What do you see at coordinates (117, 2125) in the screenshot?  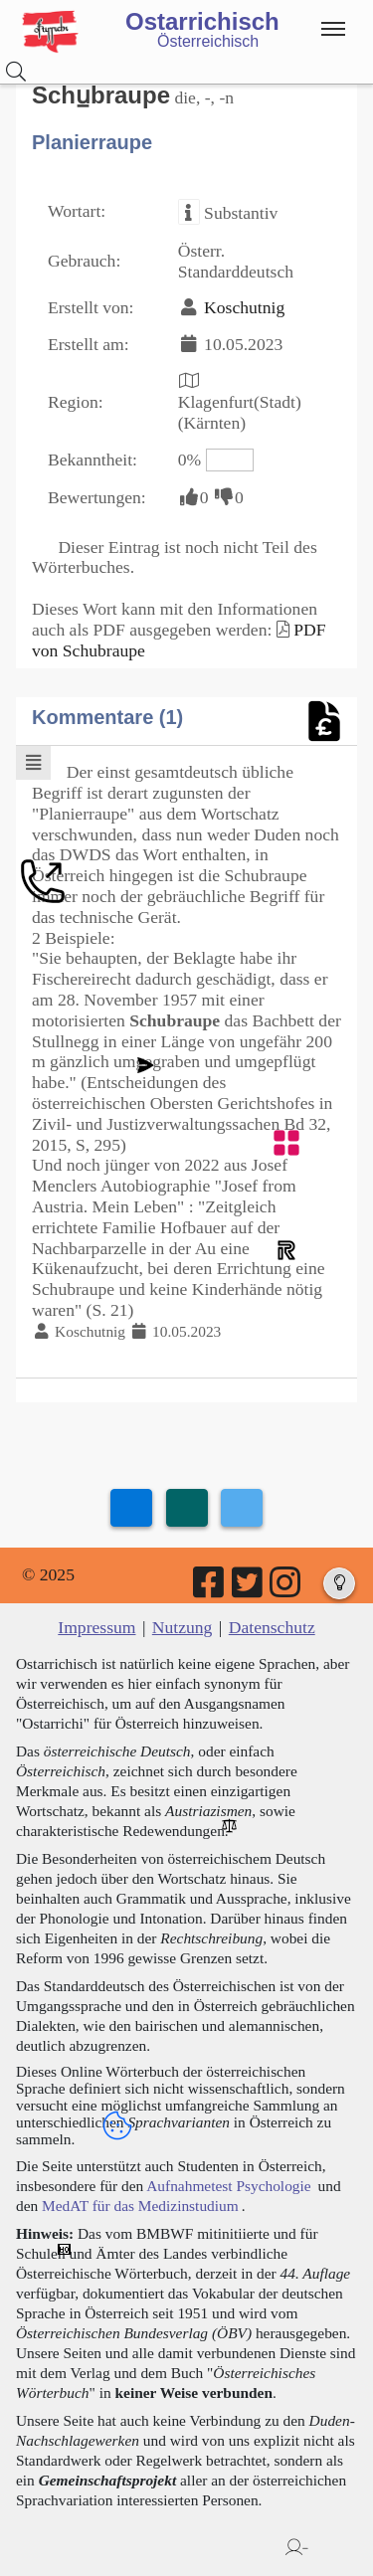 I see `manage cookie preferences and privacy settings` at bounding box center [117, 2125].